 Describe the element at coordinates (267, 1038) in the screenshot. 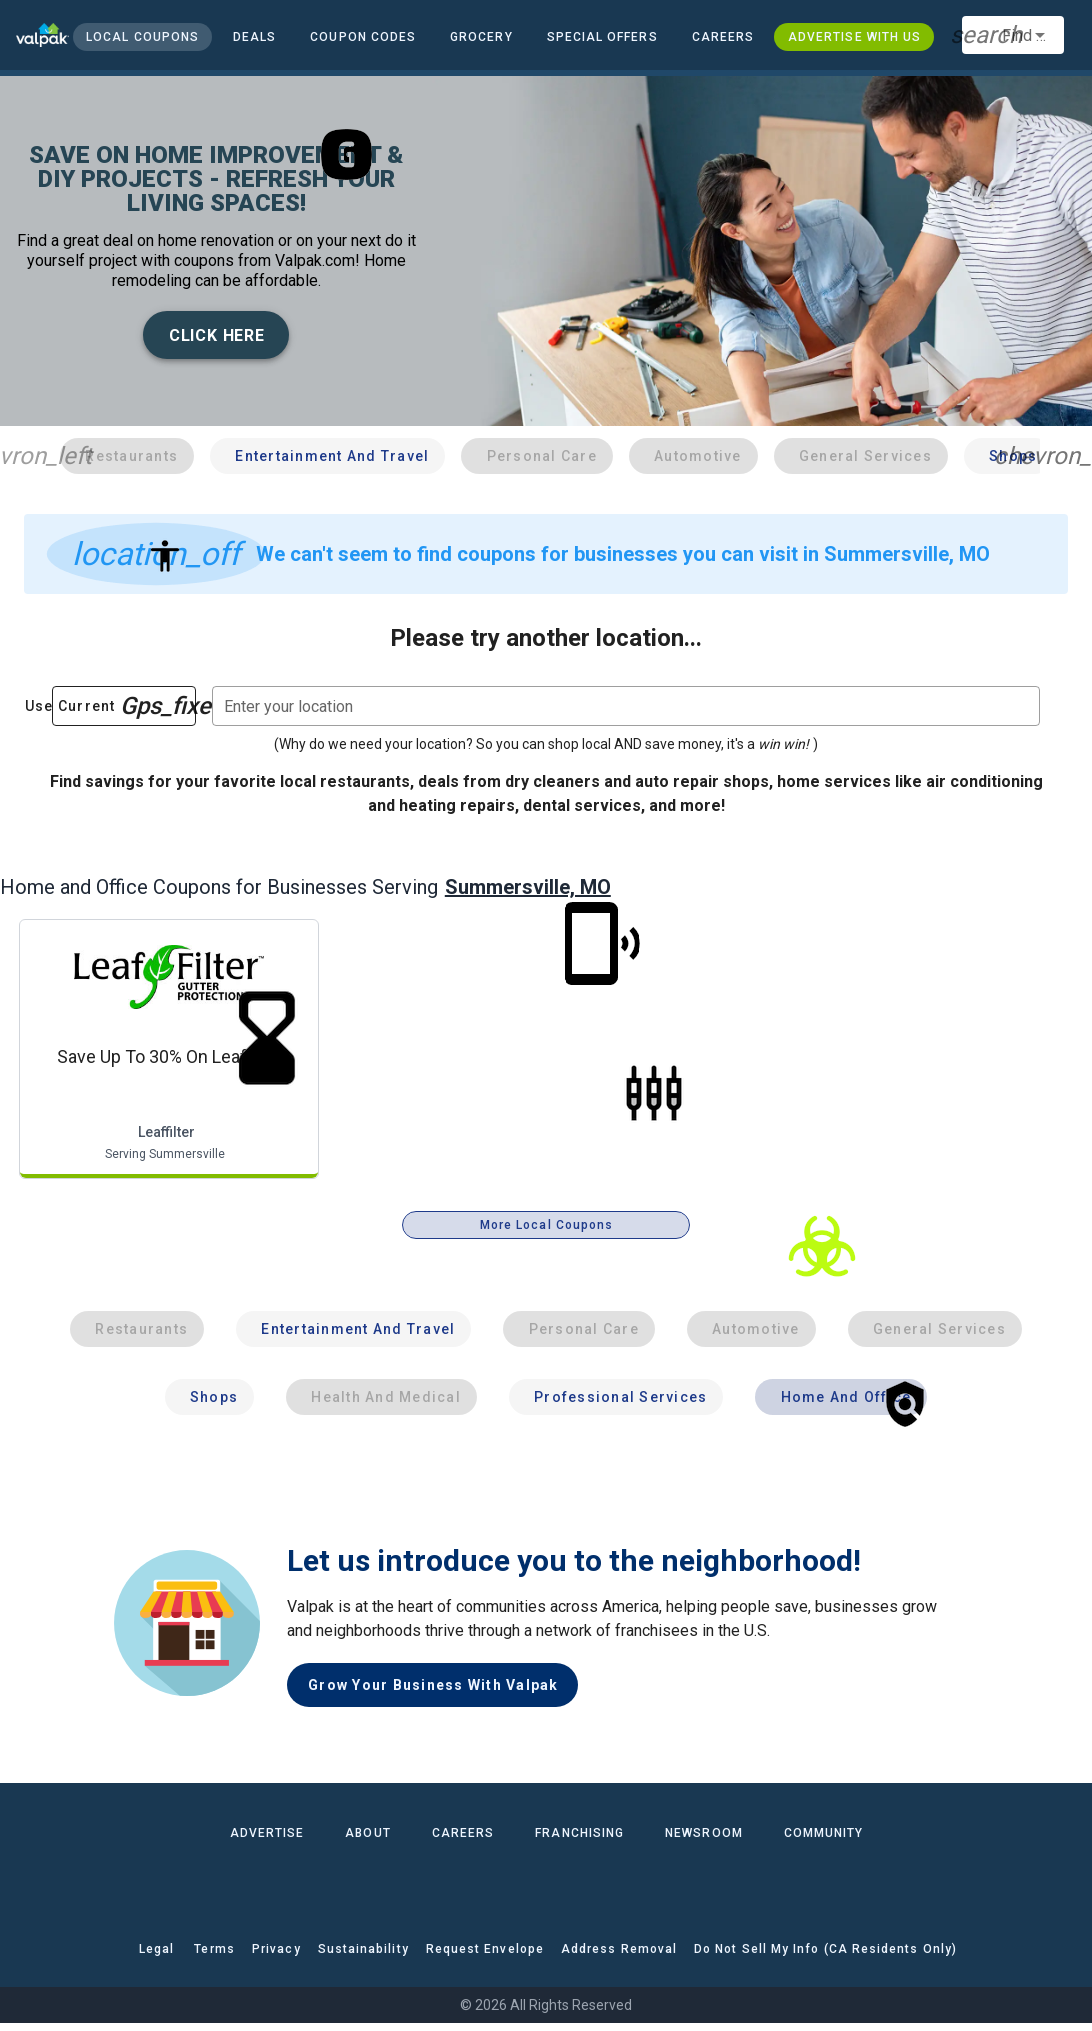

I see `indicates time remaining or countdown in progress` at that location.